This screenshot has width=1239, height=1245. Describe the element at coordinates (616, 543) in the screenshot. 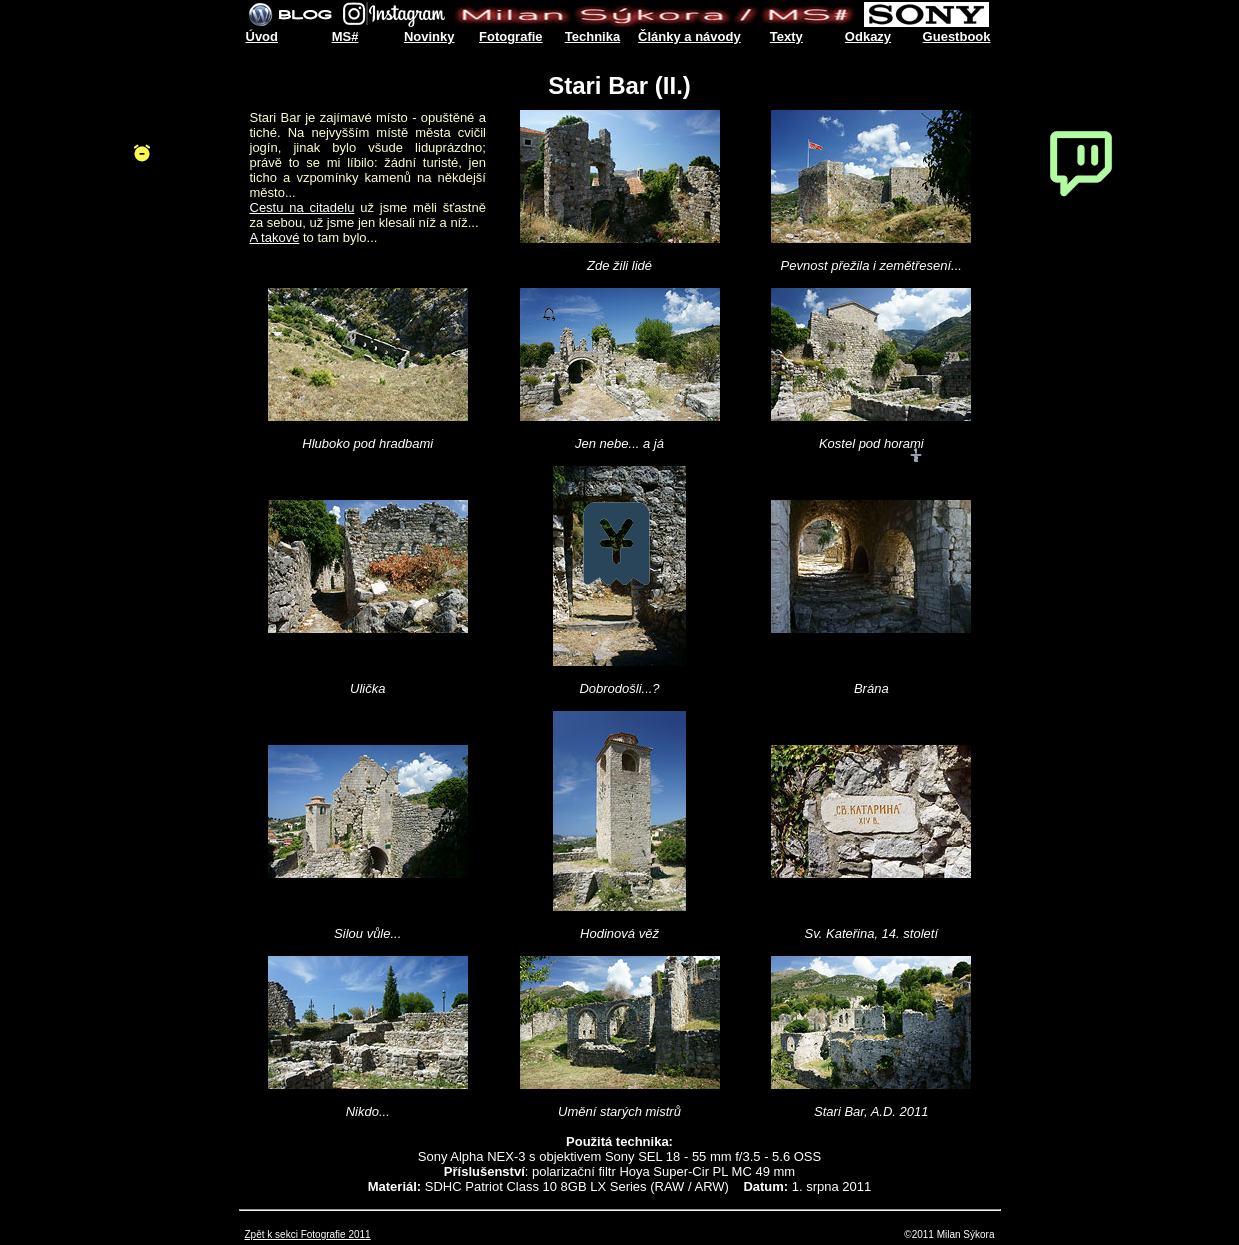

I see `view receipt or transaction in yuan currency` at that location.